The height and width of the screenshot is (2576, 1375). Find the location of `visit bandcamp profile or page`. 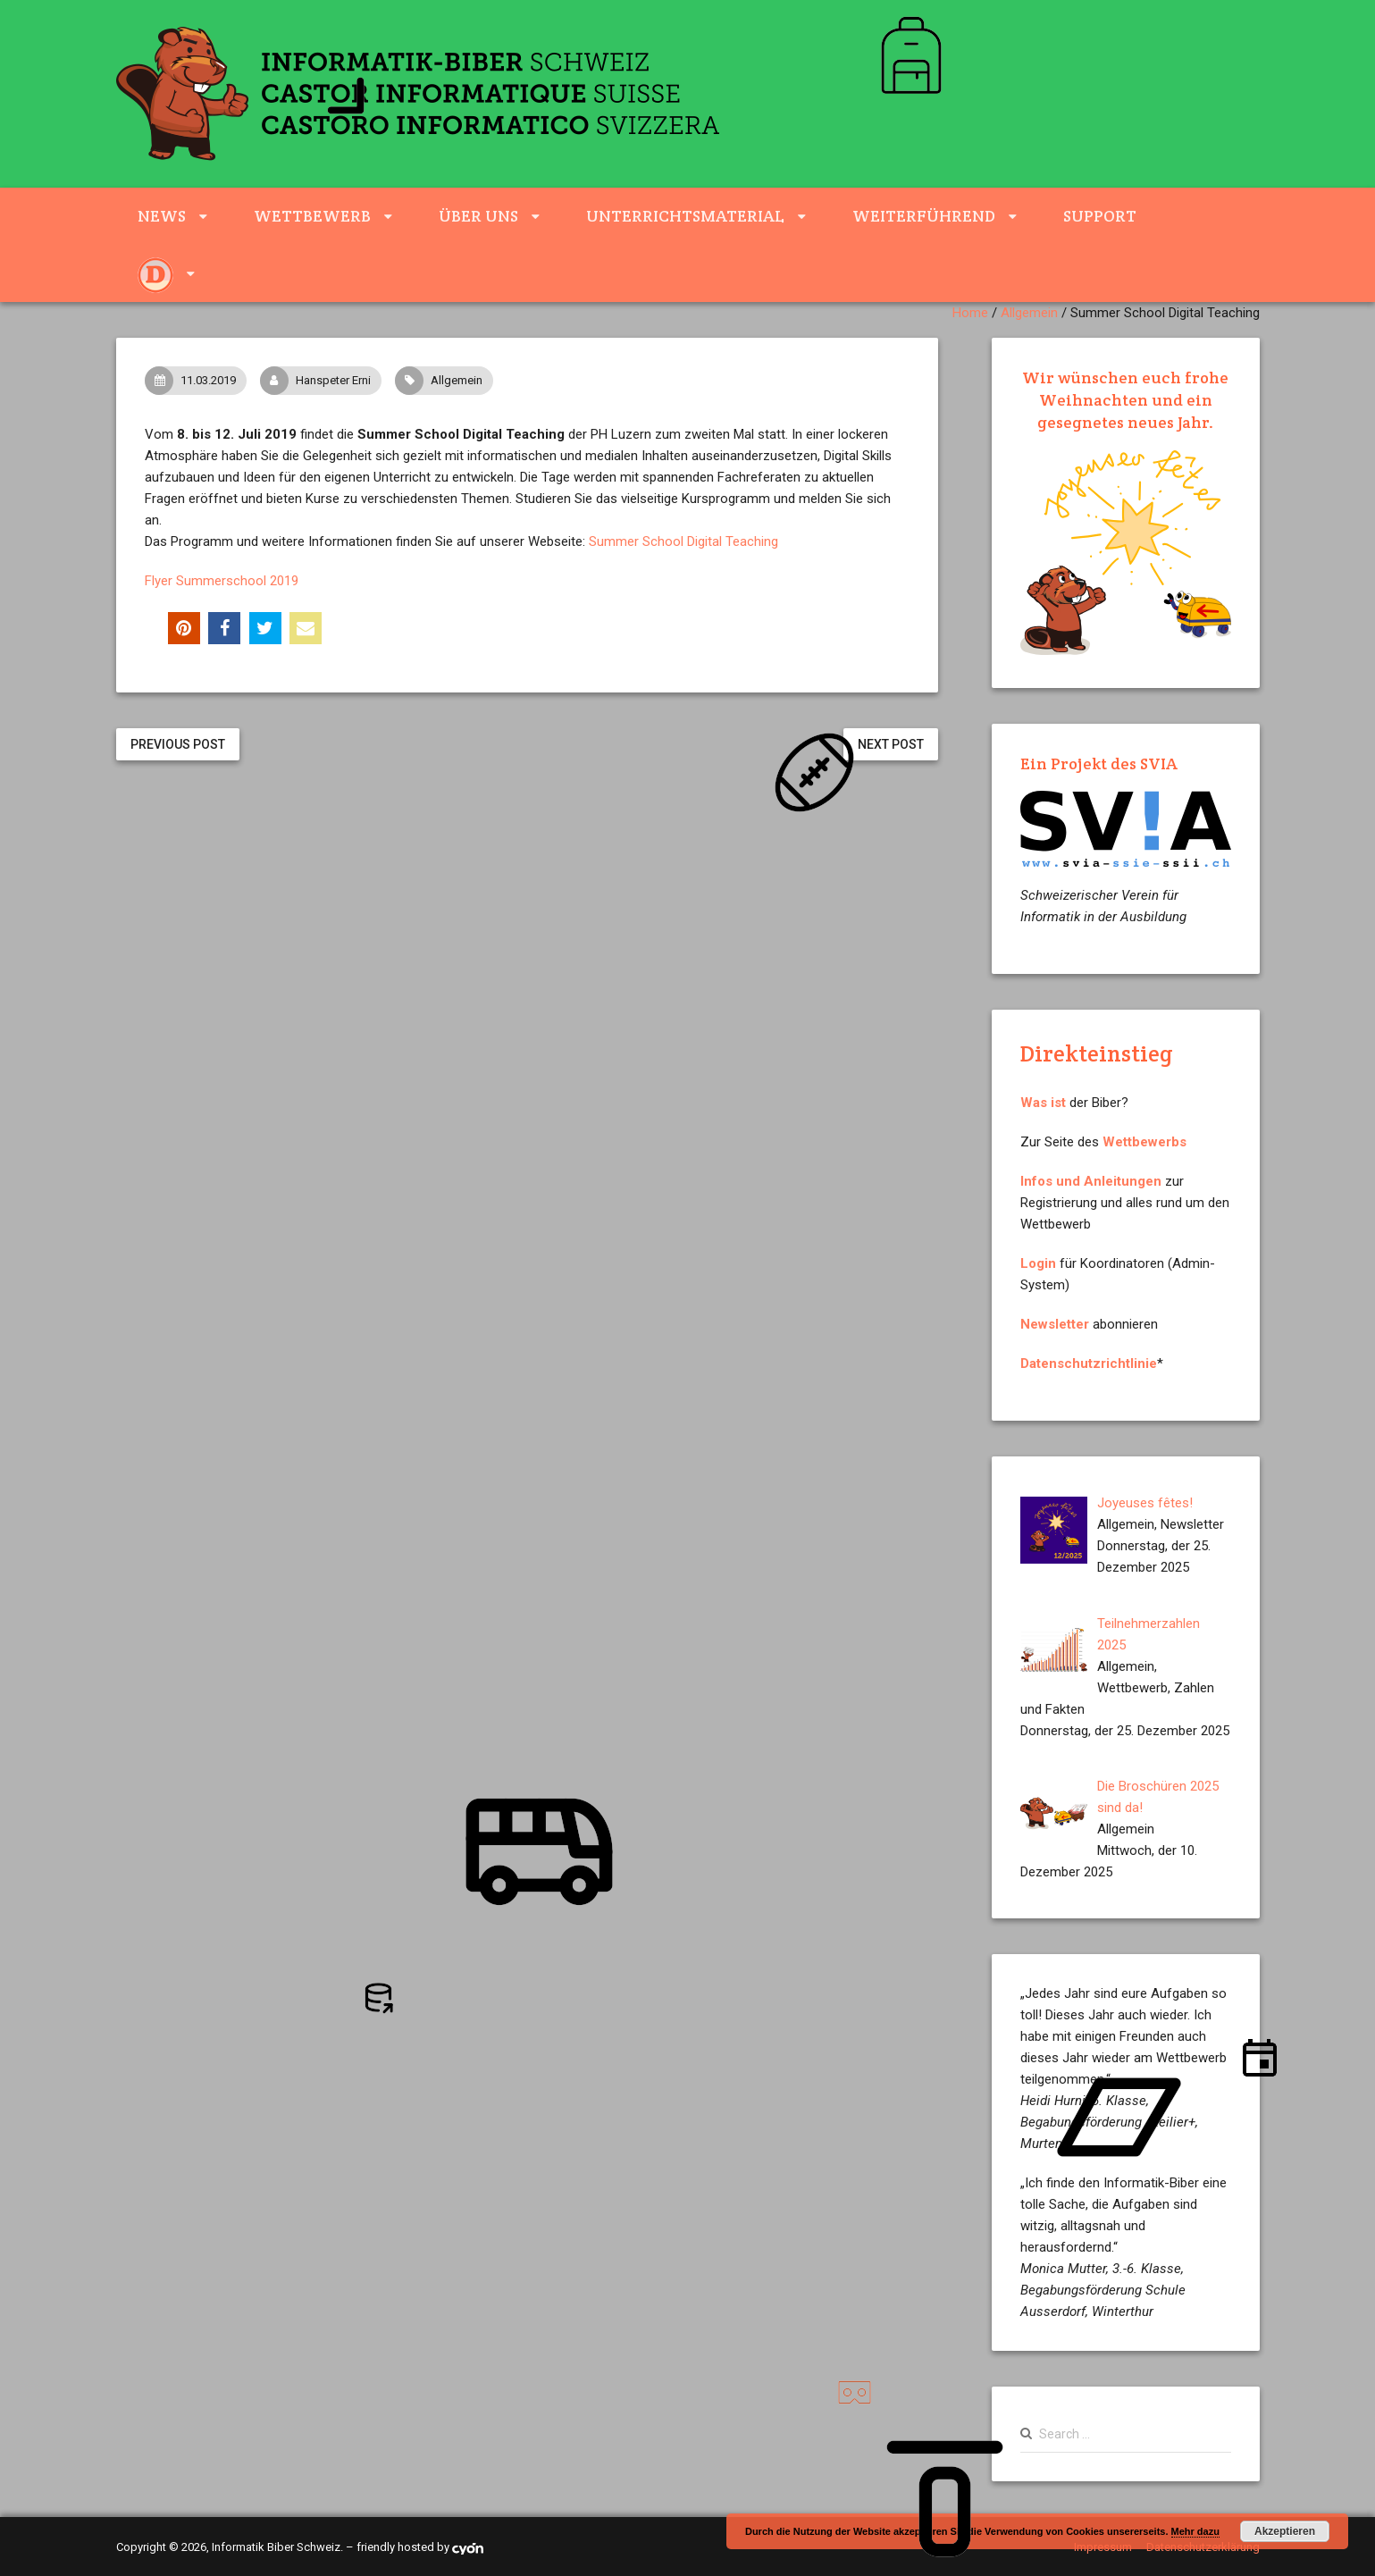

visit bandcamp profile or page is located at coordinates (1119, 2117).